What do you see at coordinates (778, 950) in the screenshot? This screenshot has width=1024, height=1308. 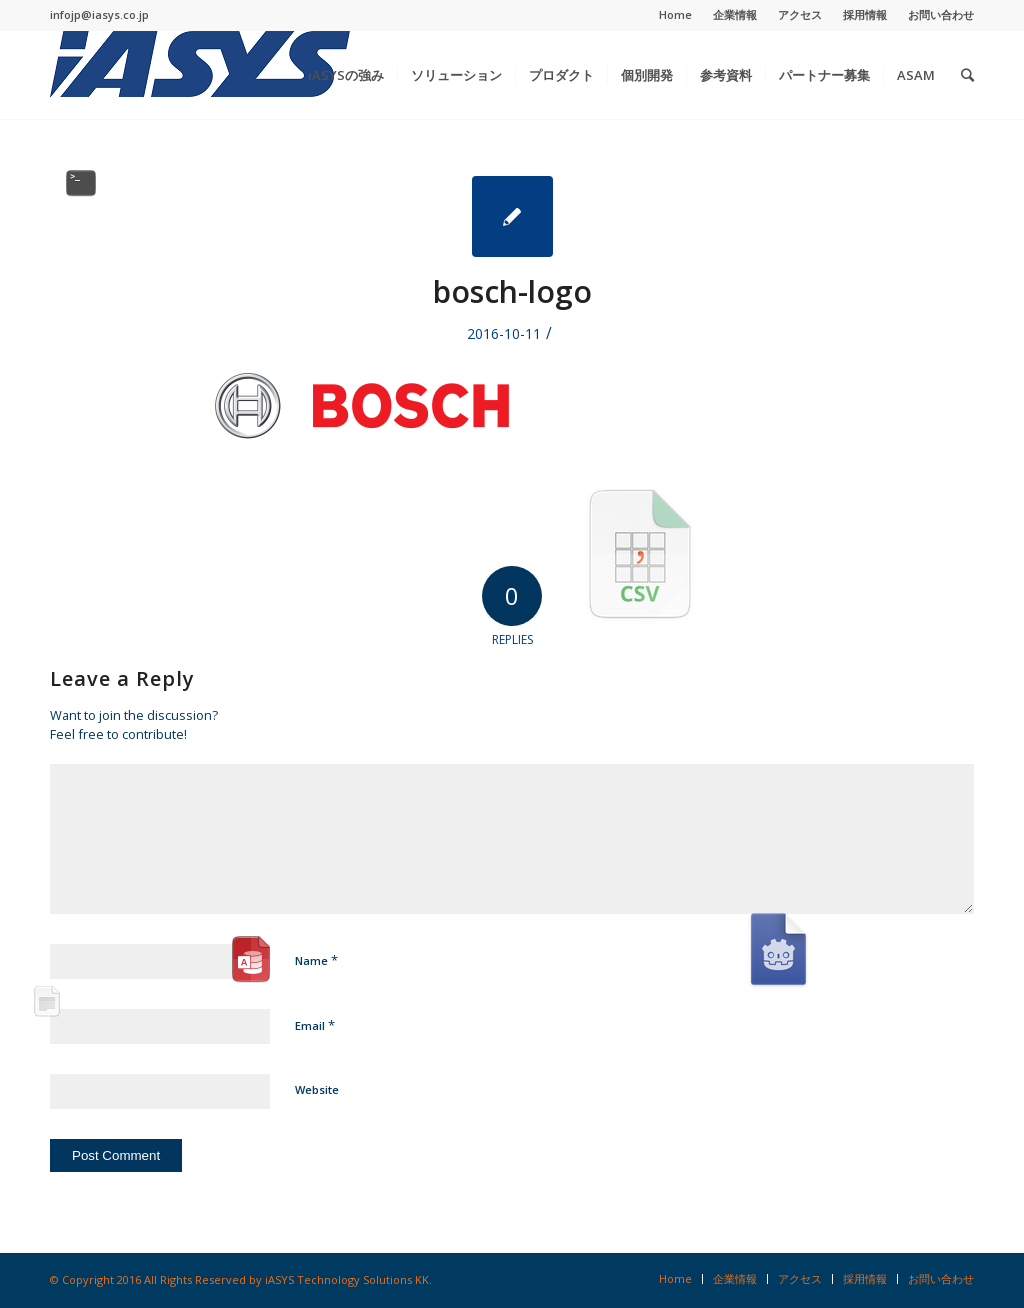 I see `a godot game engine project file` at bounding box center [778, 950].